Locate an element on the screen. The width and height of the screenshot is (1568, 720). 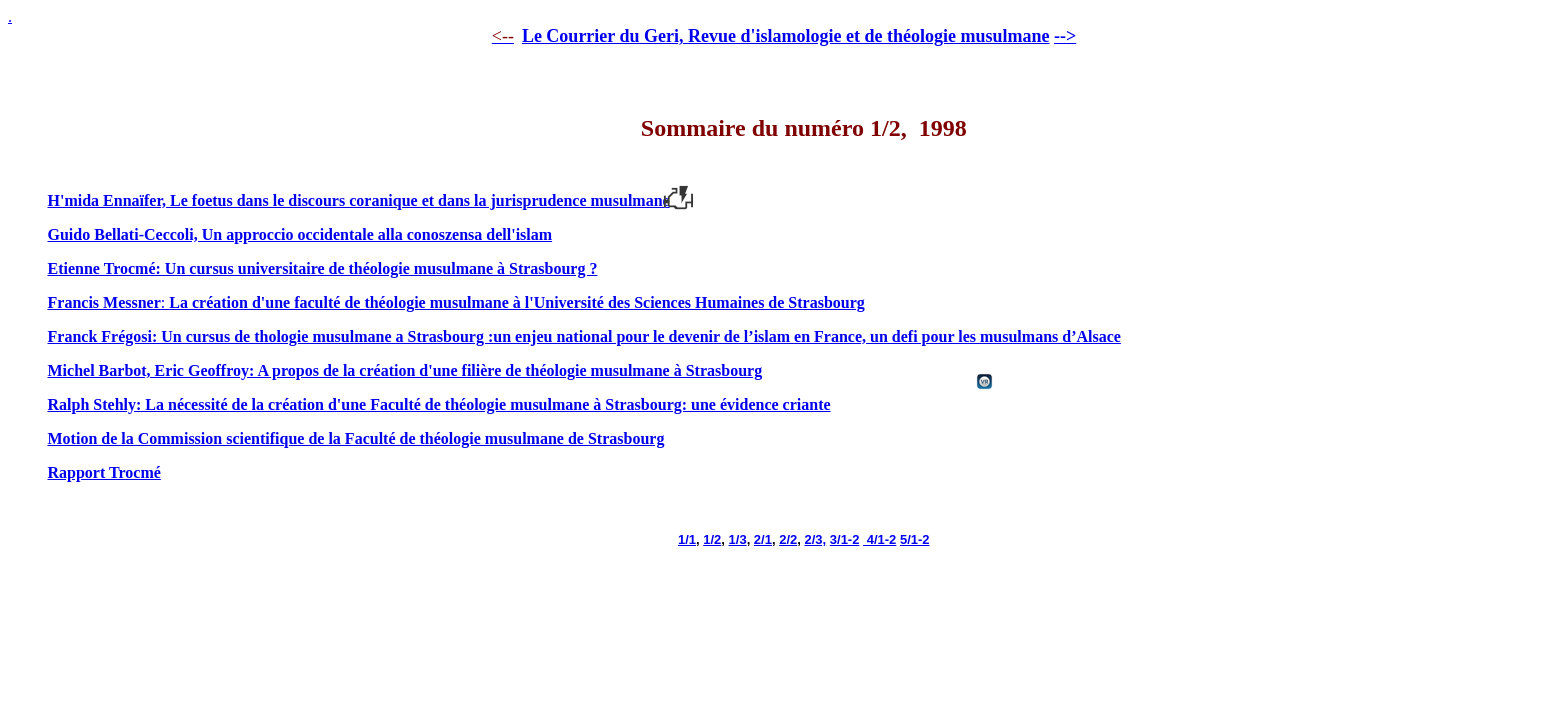
check engine diagnostic alerts is located at coordinates (677, 199).